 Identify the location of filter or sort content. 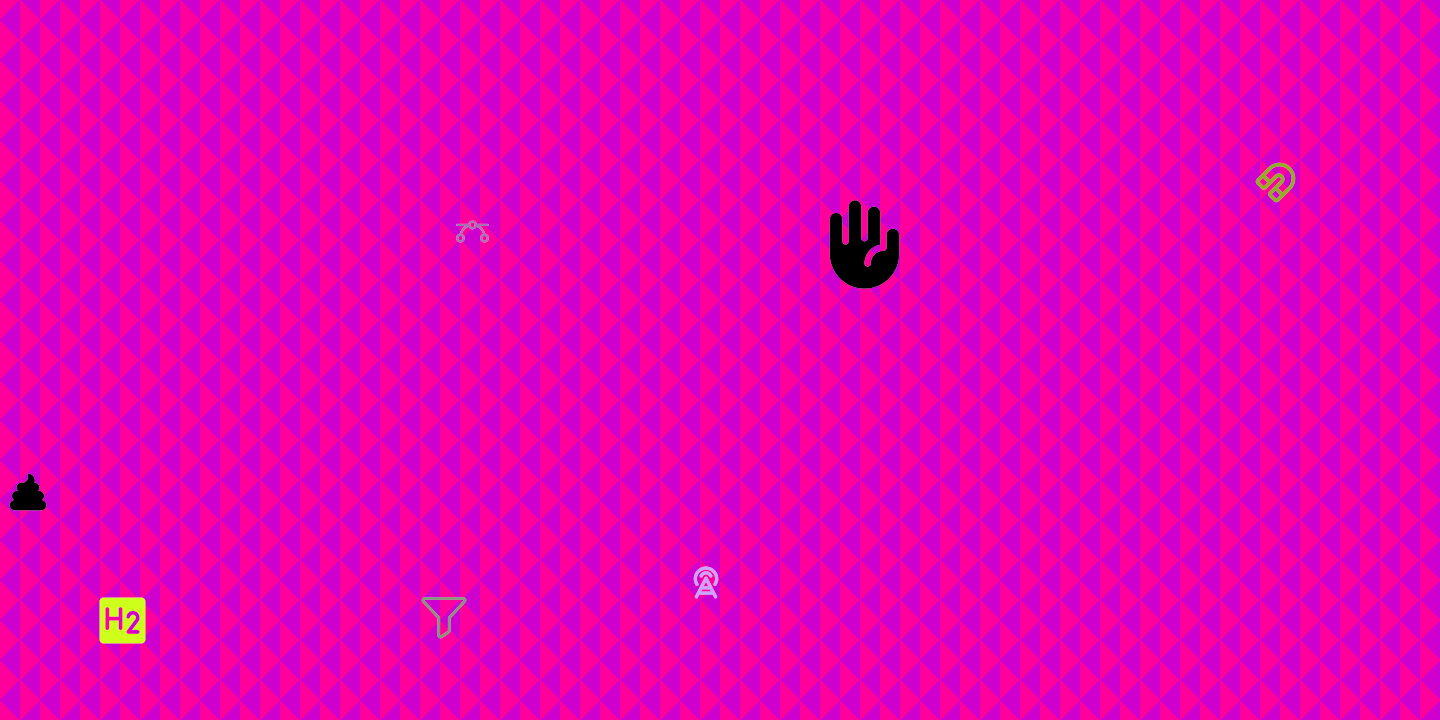
(444, 616).